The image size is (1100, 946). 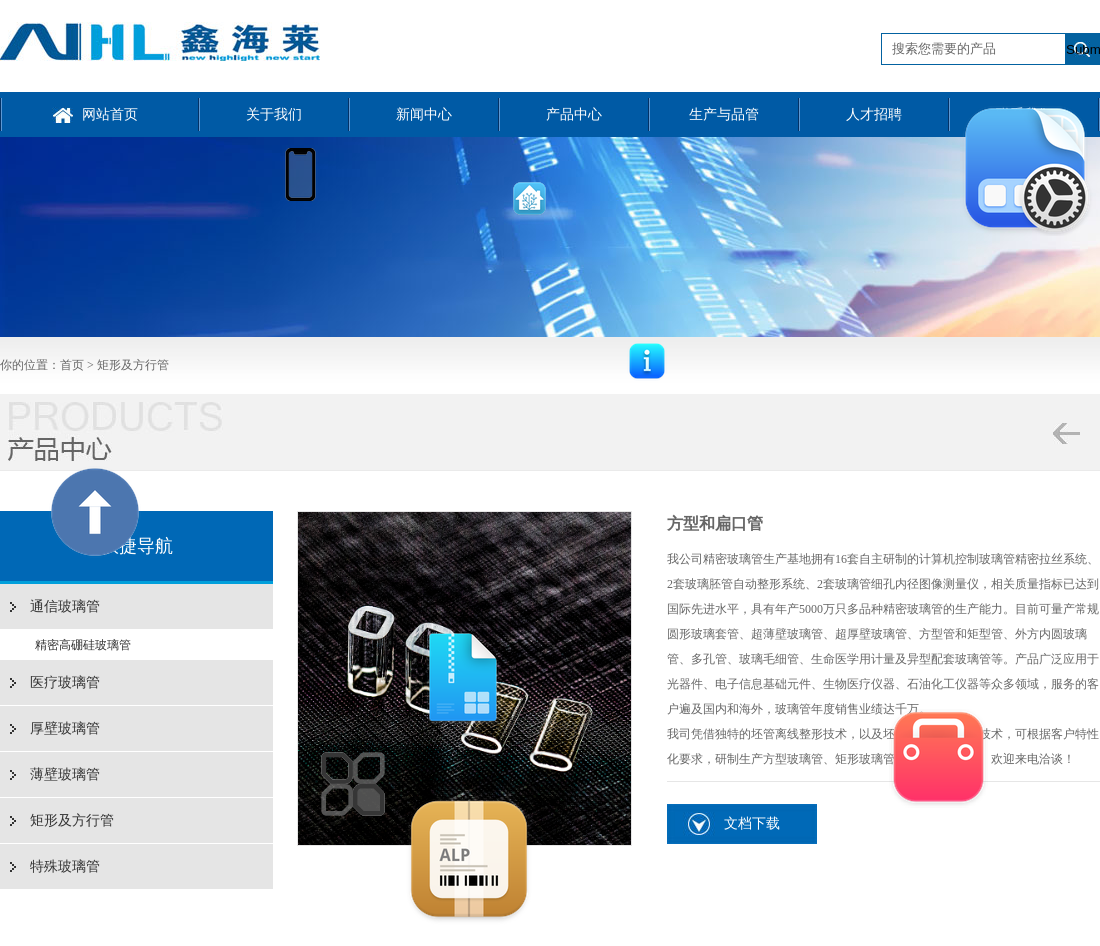 What do you see at coordinates (95, 512) in the screenshot?
I see `indicates a version control update is available` at bounding box center [95, 512].